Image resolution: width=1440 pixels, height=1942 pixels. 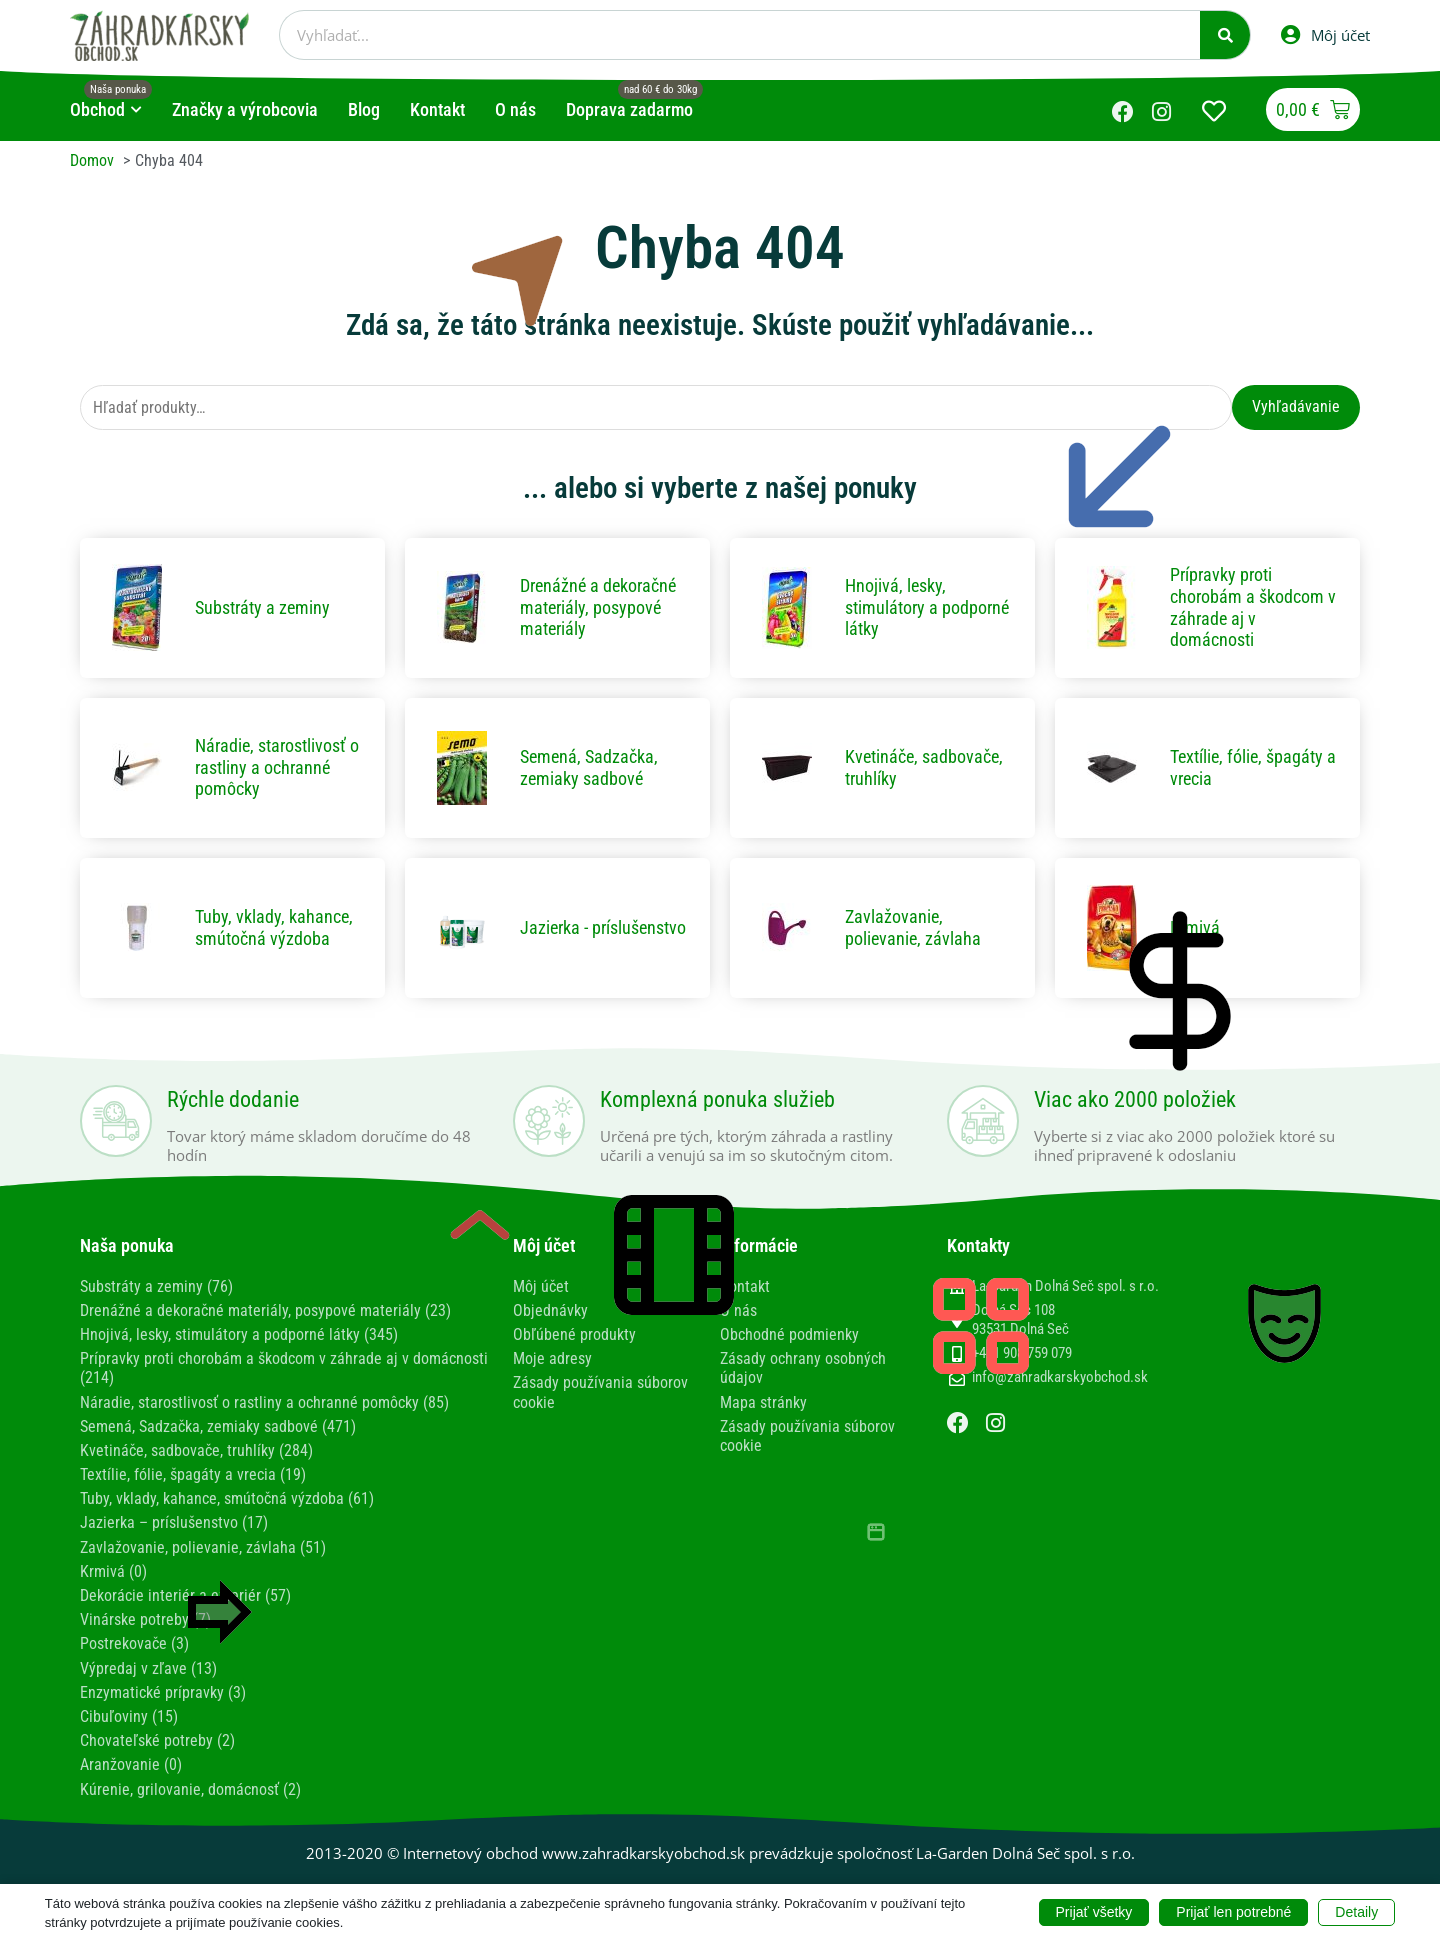 I want to click on collapse or minimize a panel, so click(x=1119, y=476).